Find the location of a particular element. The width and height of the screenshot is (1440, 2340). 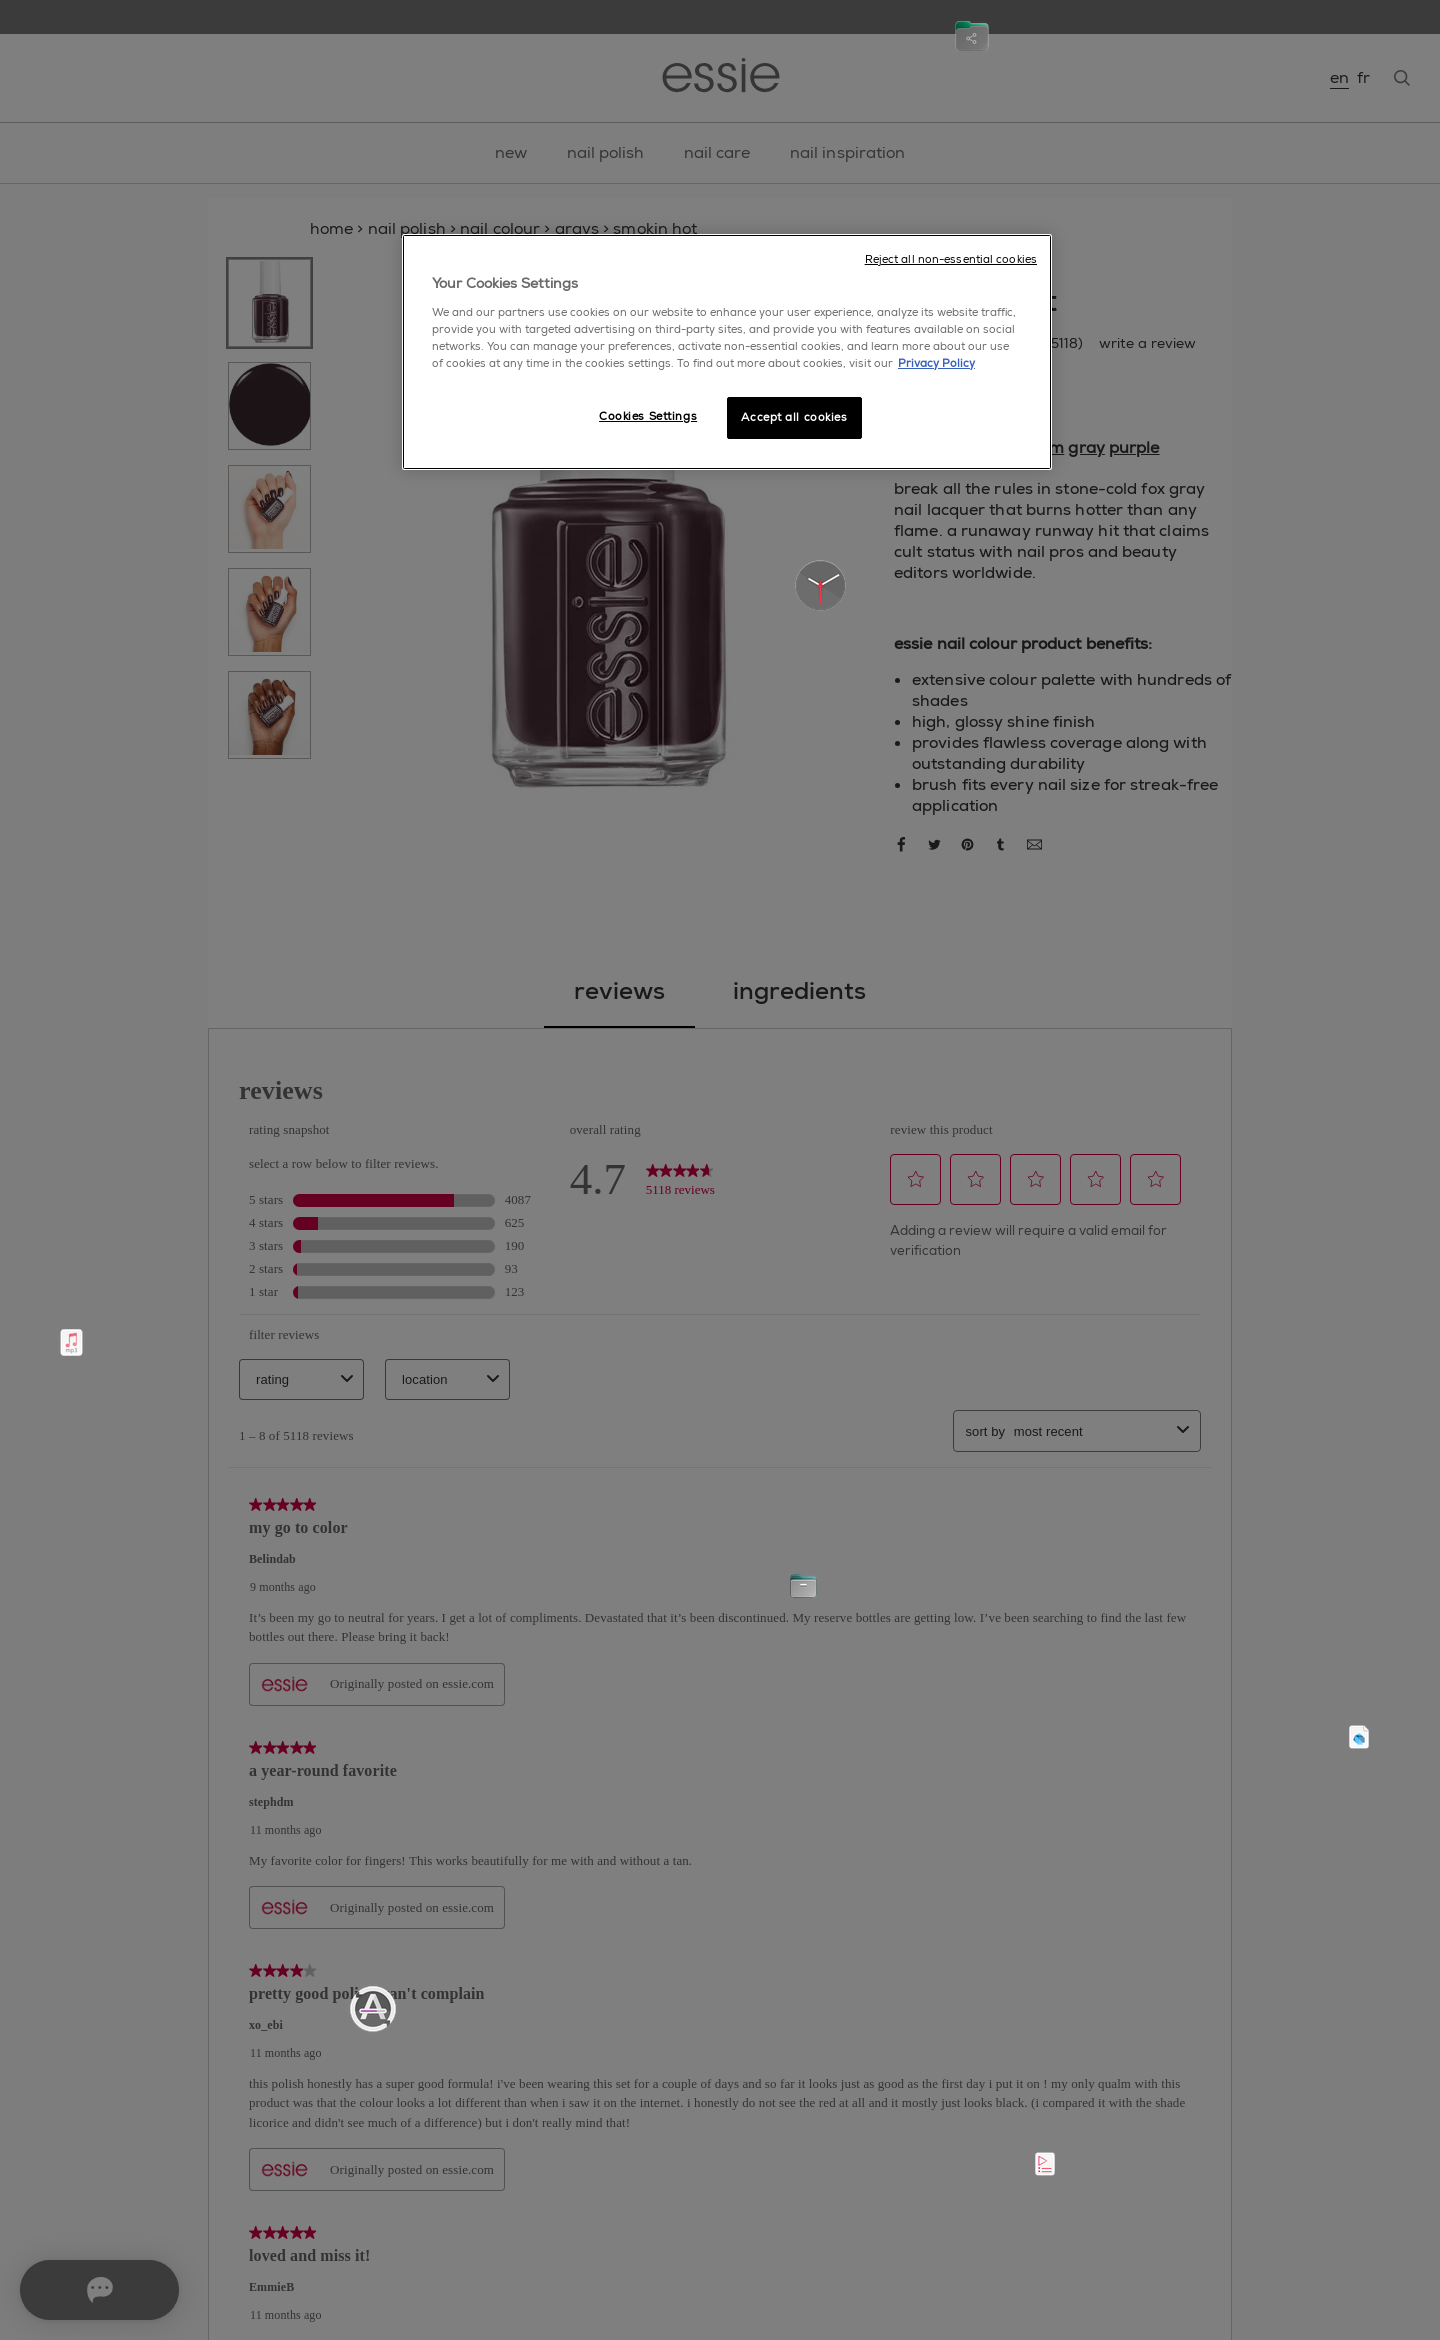

open the clock application is located at coordinates (820, 585).